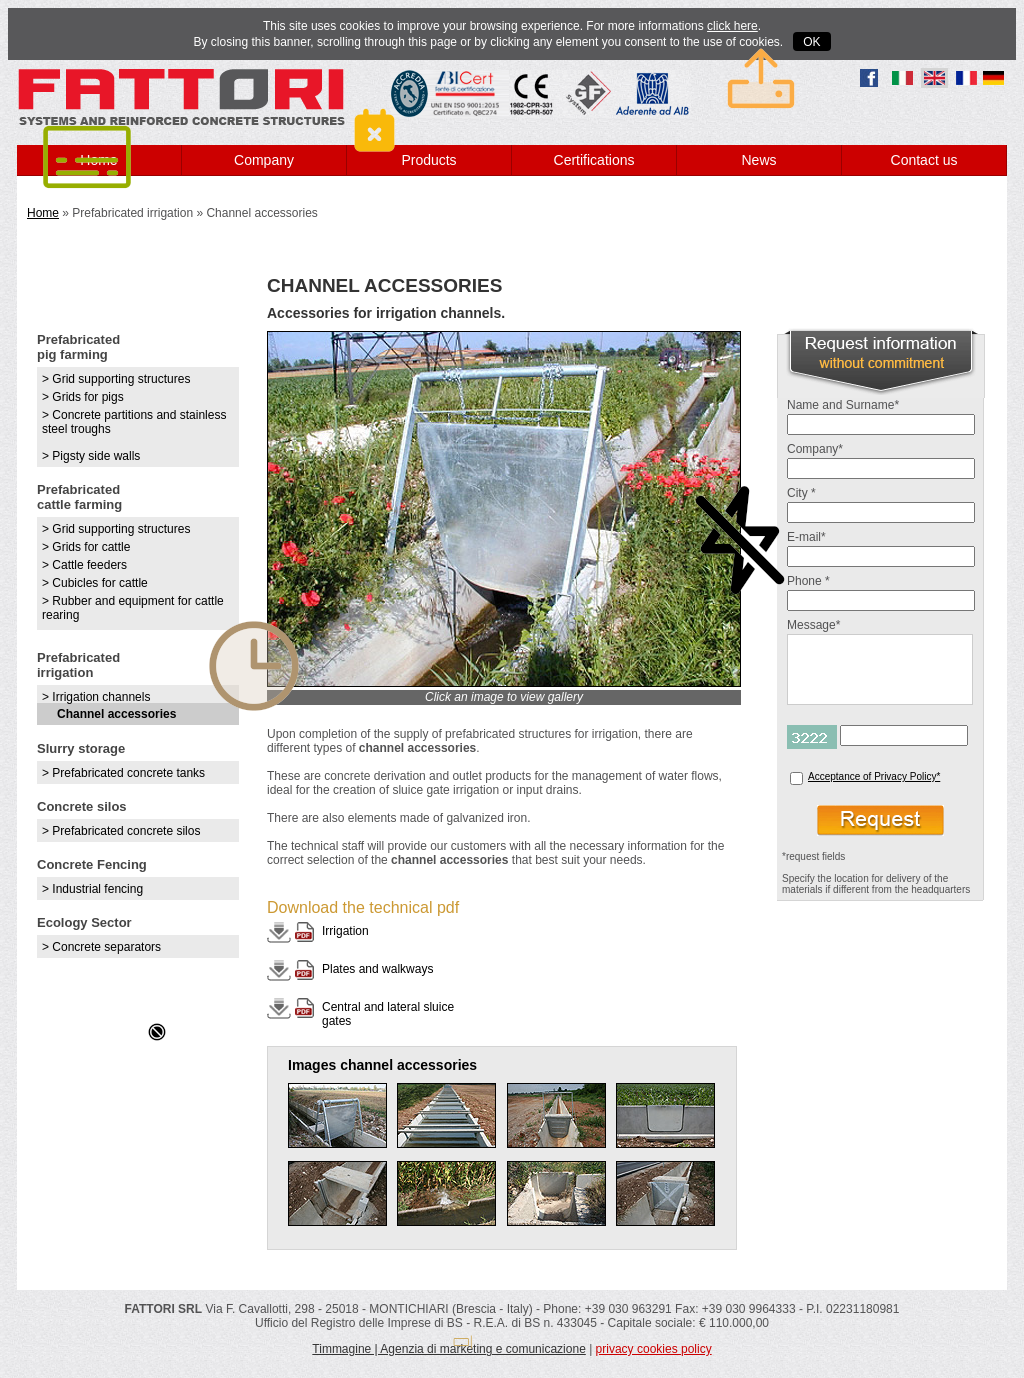  I want to click on view current time, so click(254, 666).